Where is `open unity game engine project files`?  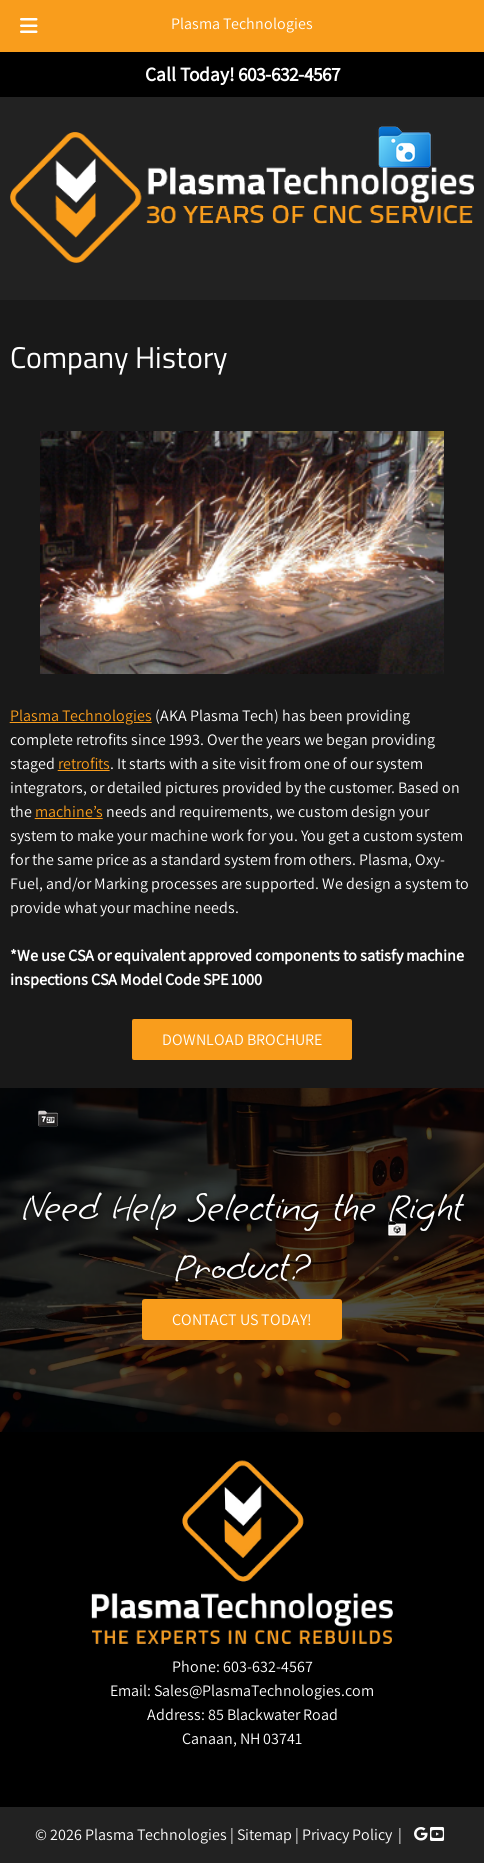 open unity game engine project files is located at coordinates (397, 1229).